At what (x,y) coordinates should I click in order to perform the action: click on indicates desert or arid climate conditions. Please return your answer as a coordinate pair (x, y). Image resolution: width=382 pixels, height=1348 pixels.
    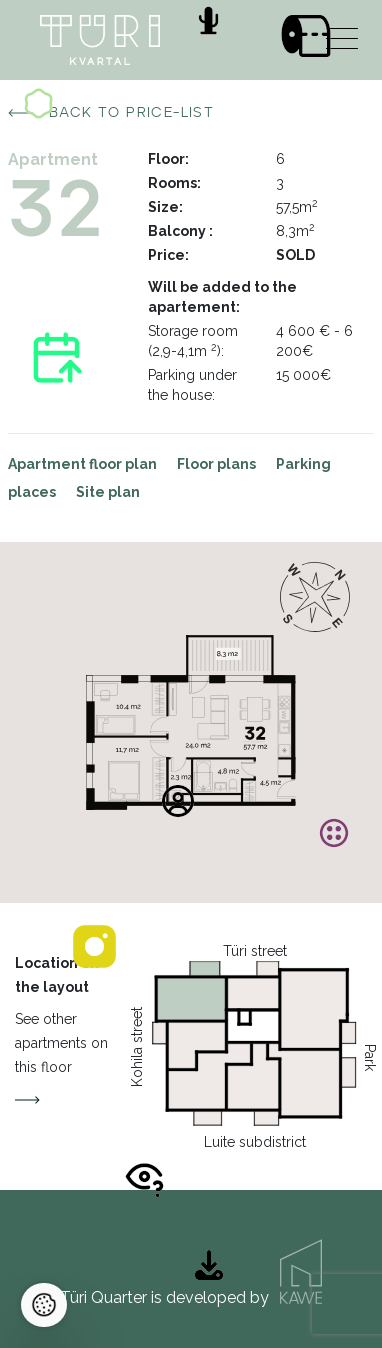
    Looking at the image, I should click on (208, 20).